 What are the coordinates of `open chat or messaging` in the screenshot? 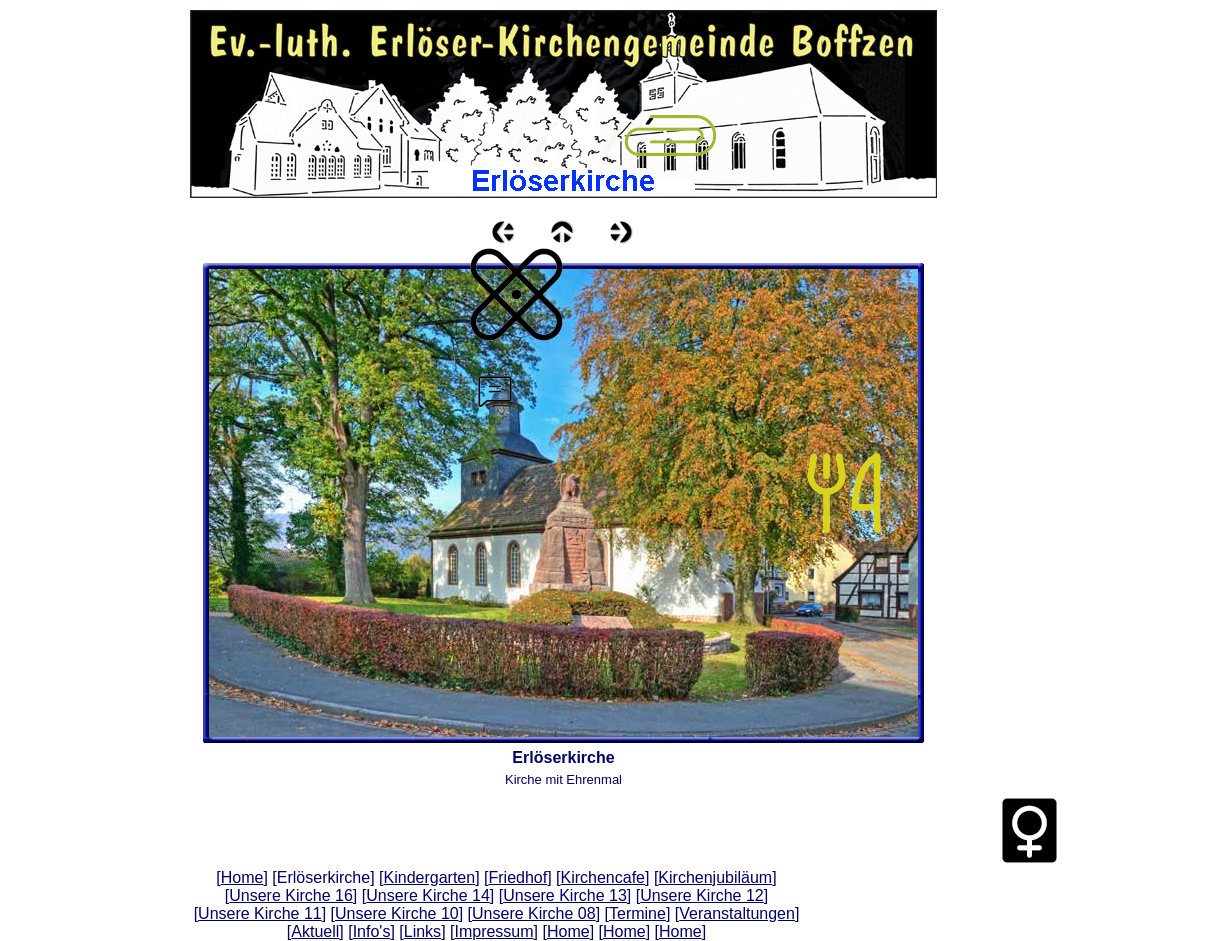 It's located at (495, 389).